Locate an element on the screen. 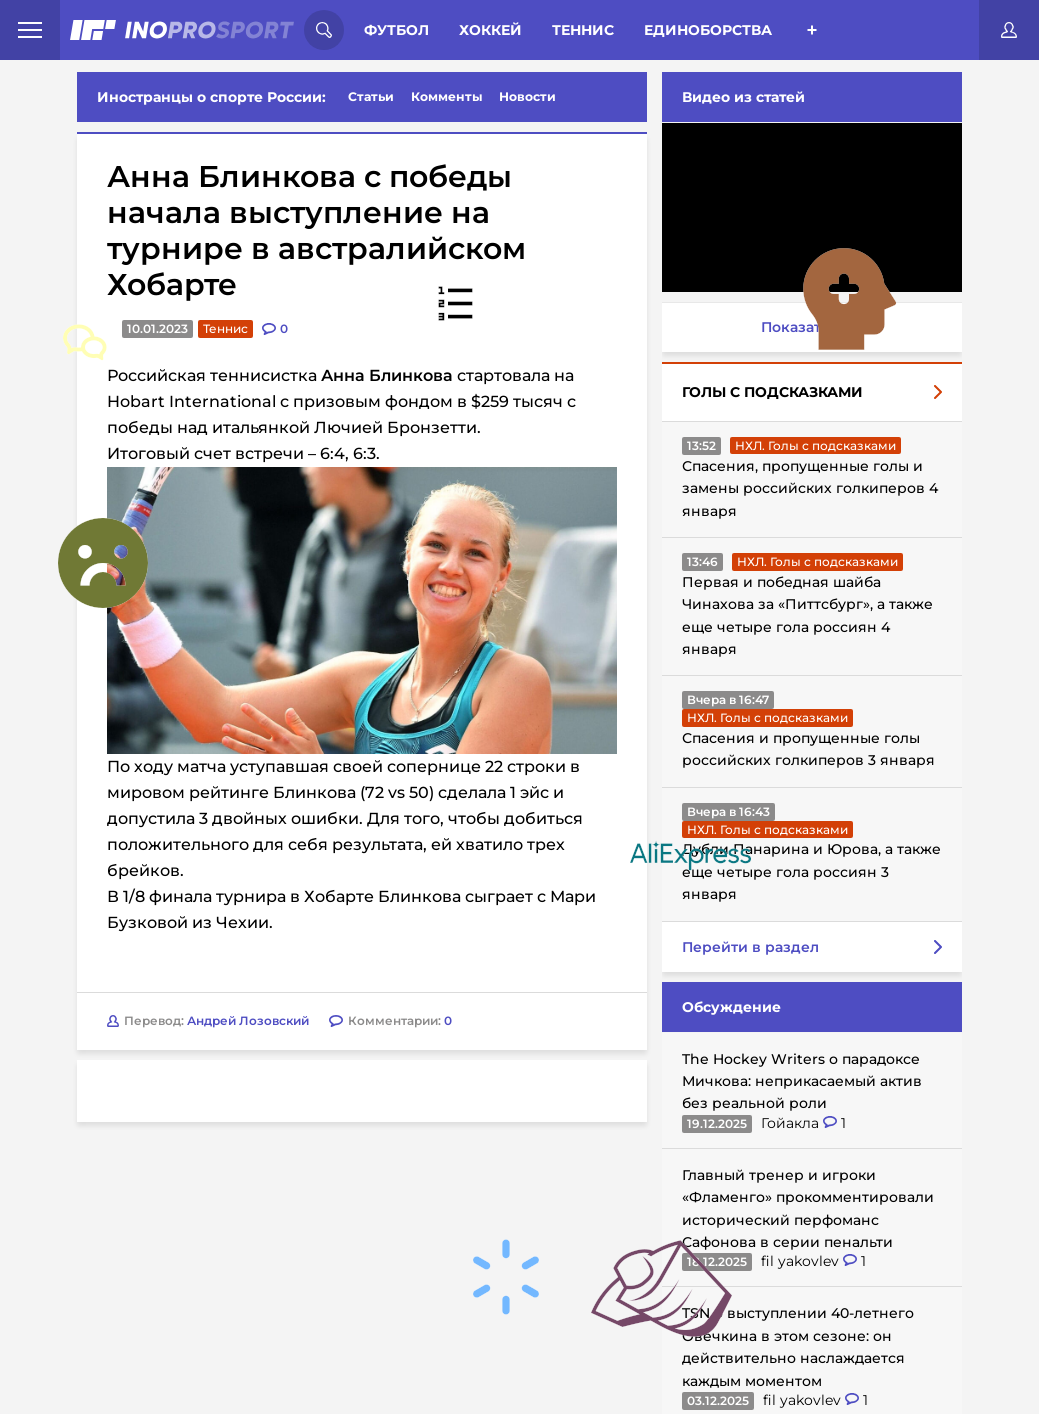  access mental health resources is located at coordinates (849, 299).